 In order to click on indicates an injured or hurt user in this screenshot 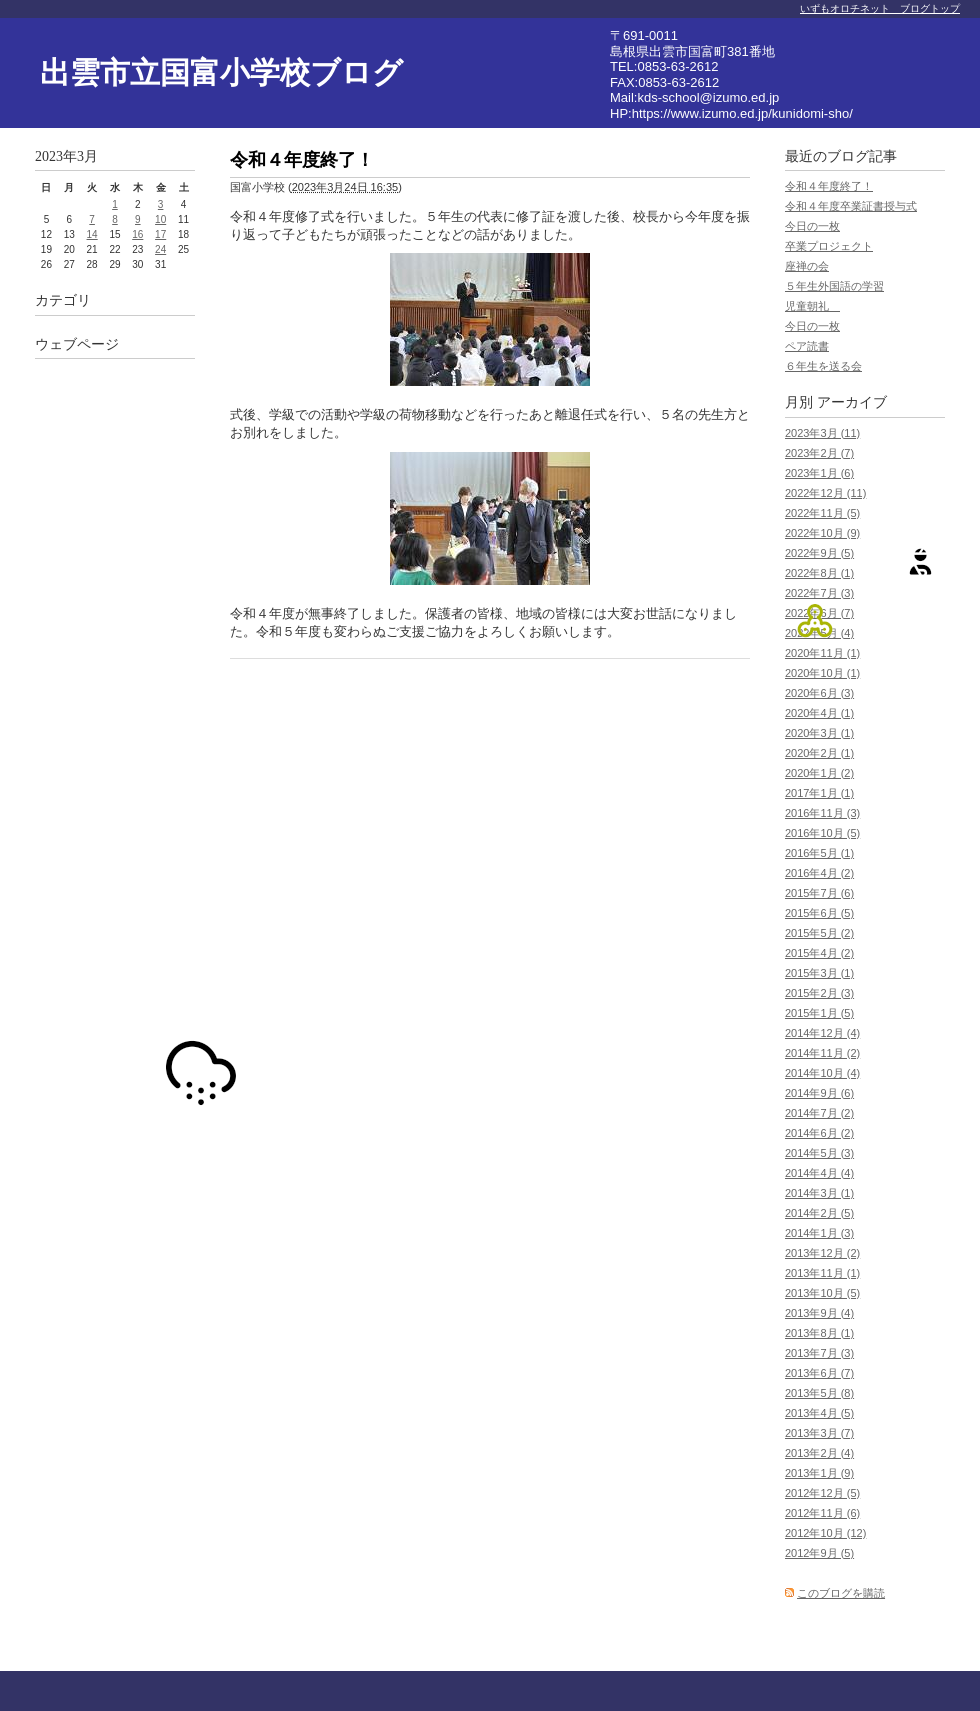, I will do `click(920, 561)`.